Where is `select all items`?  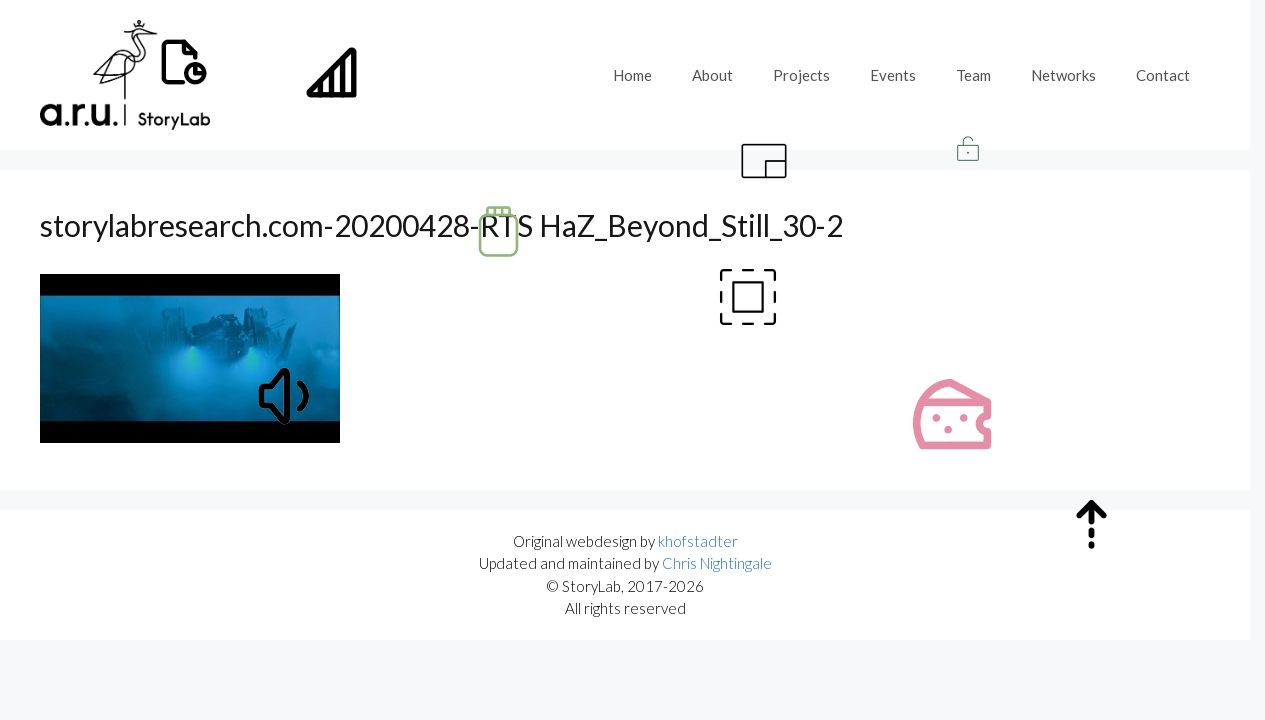
select all items is located at coordinates (748, 297).